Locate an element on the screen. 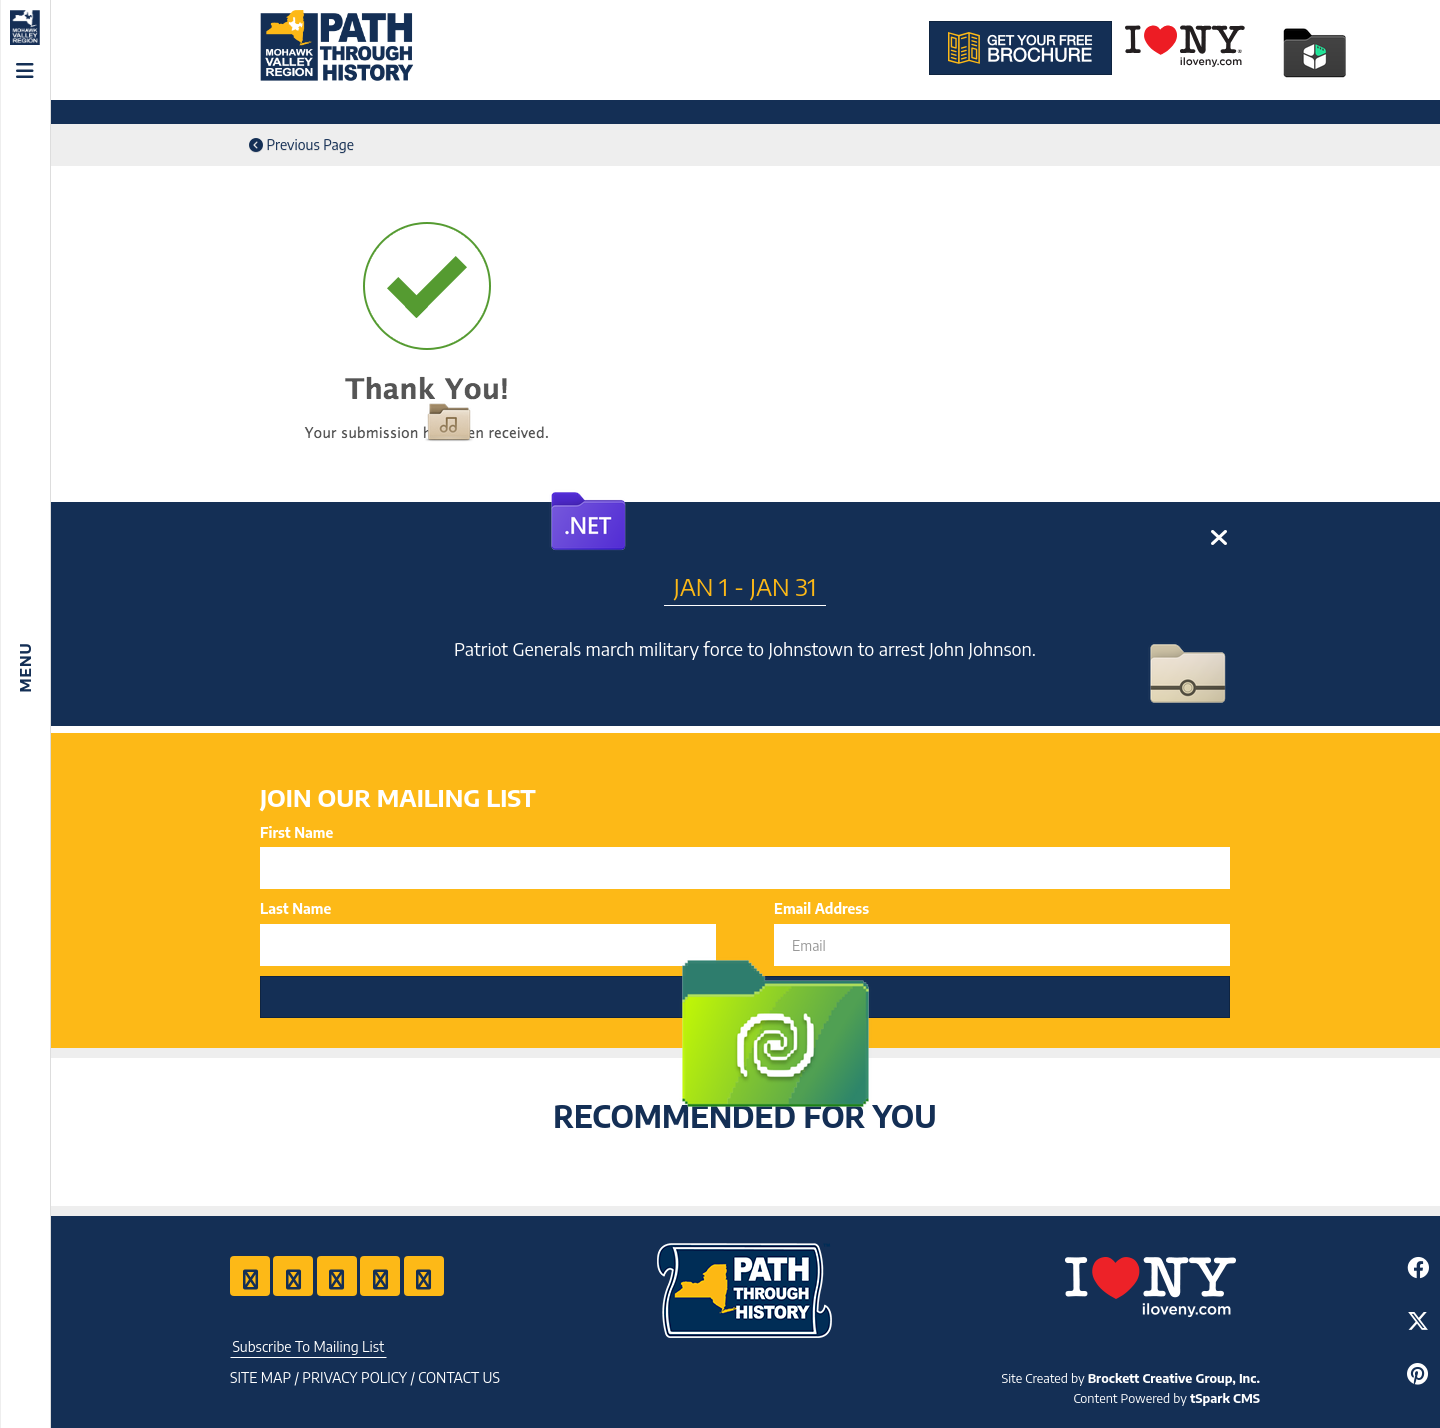 Image resolution: width=1440 pixels, height=1428 pixels. open wondershare filmstock assets folder is located at coordinates (1314, 54).